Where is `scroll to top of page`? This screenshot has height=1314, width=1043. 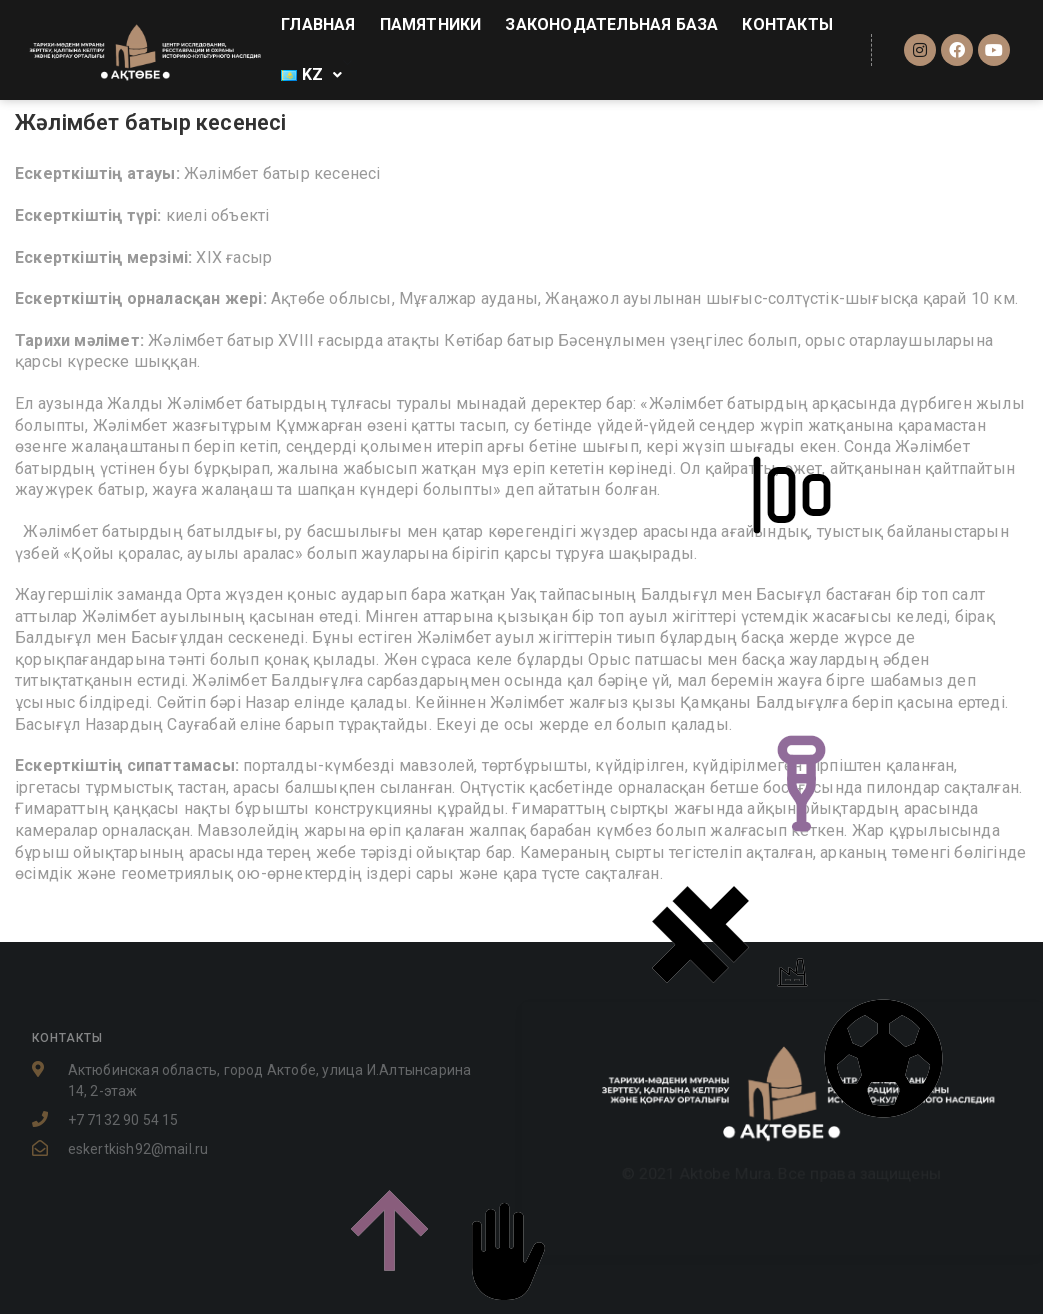 scroll to top of page is located at coordinates (389, 1231).